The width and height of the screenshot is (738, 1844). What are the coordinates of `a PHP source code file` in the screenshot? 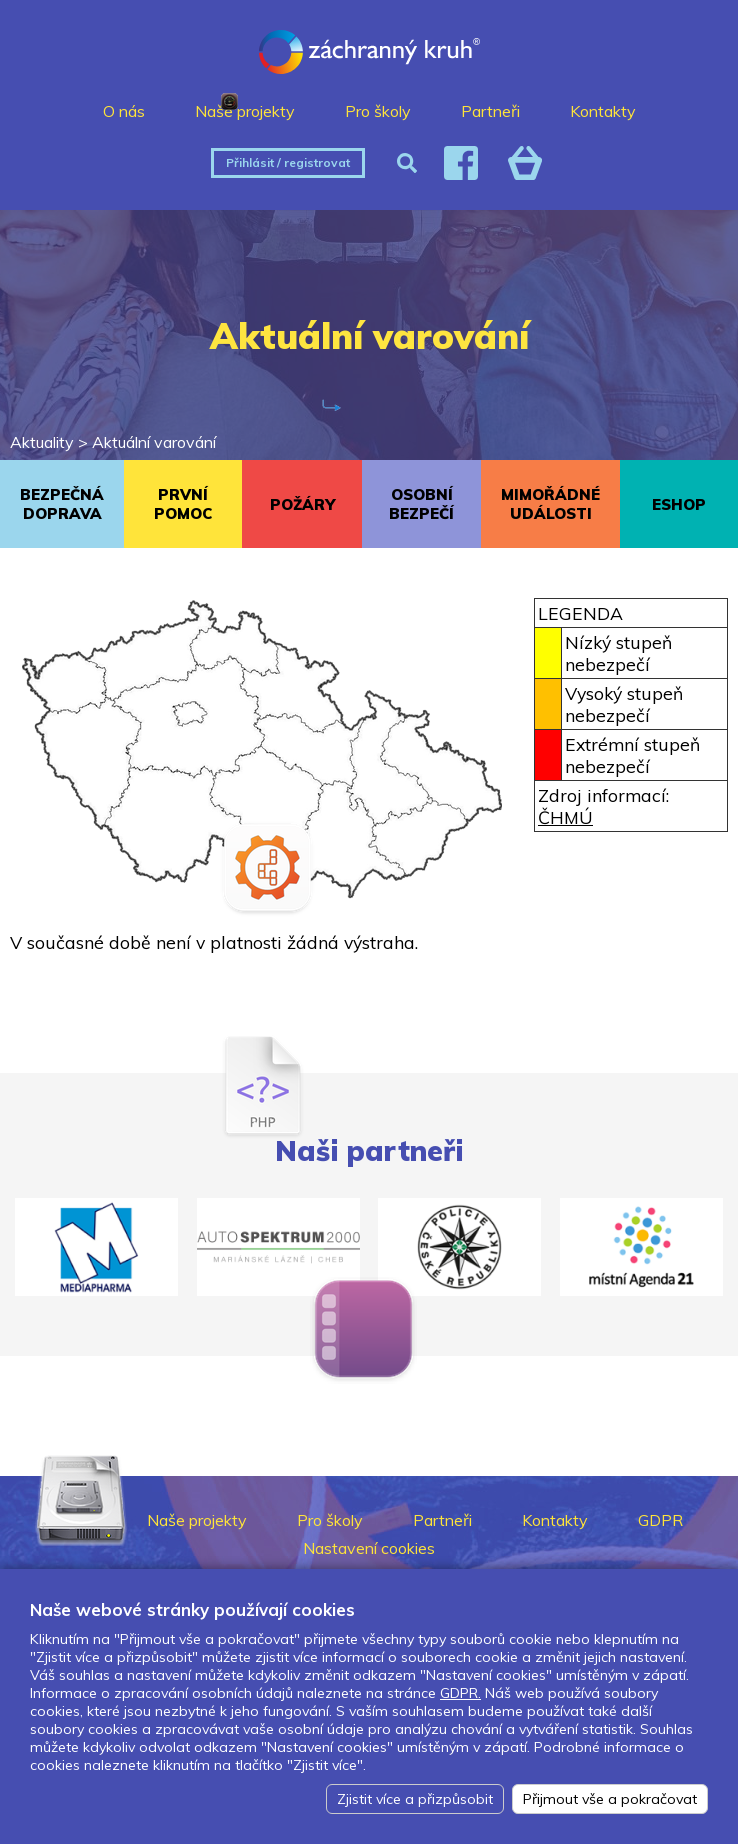 It's located at (263, 1087).